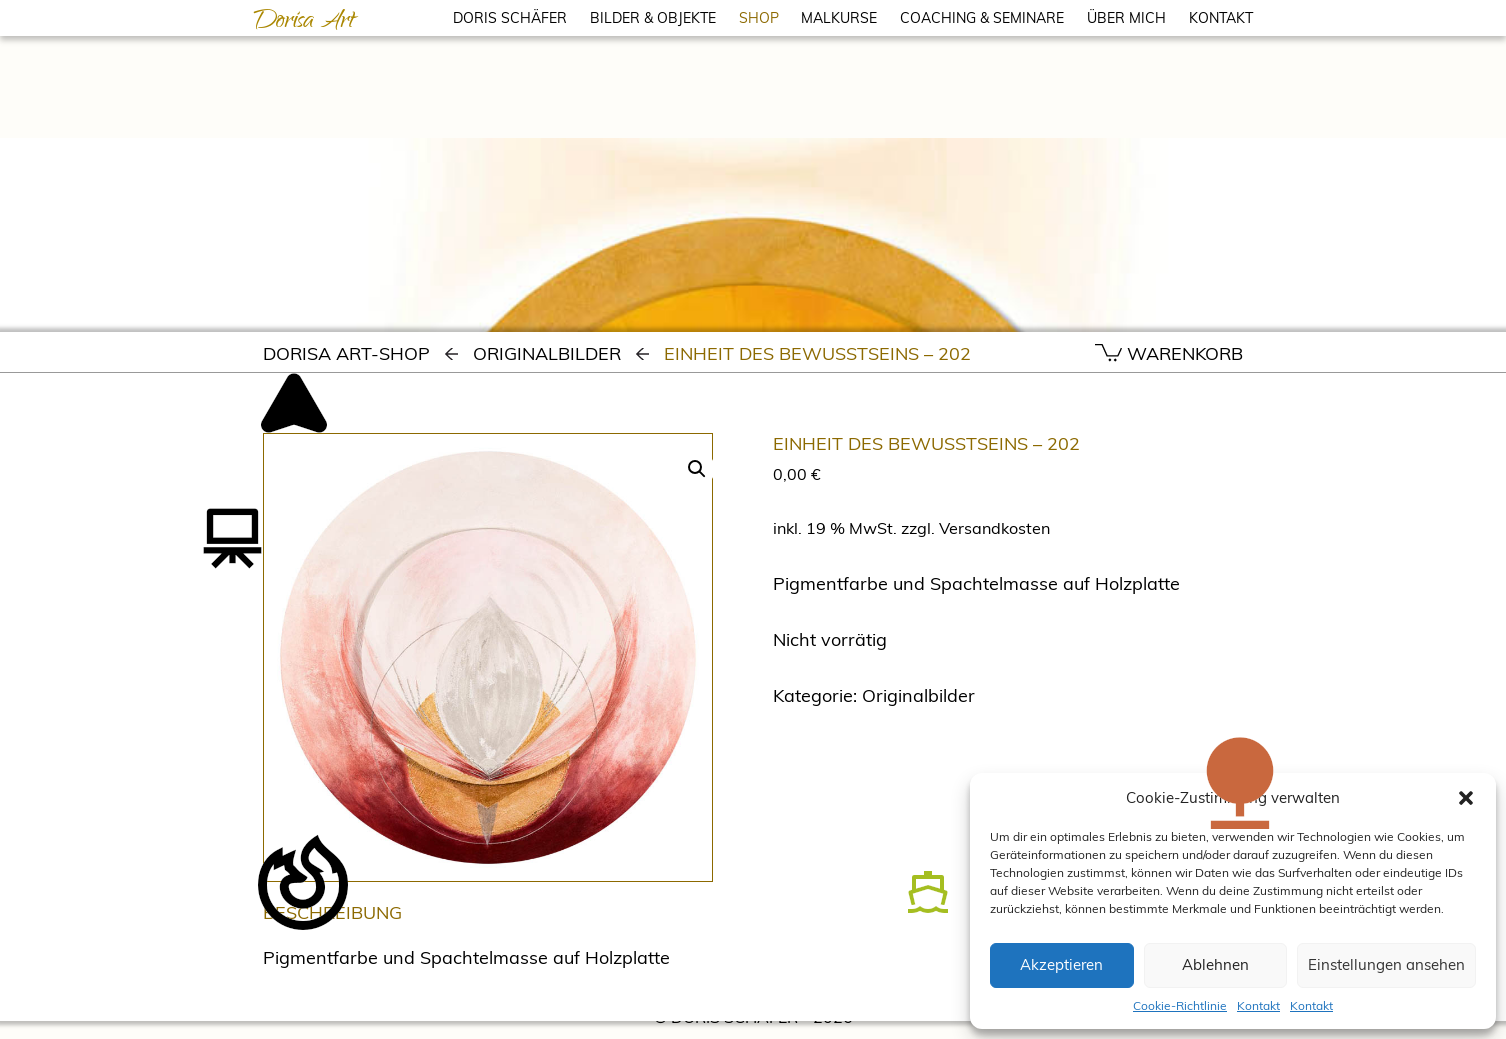  I want to click on create a new artboard, so click(232, 537).